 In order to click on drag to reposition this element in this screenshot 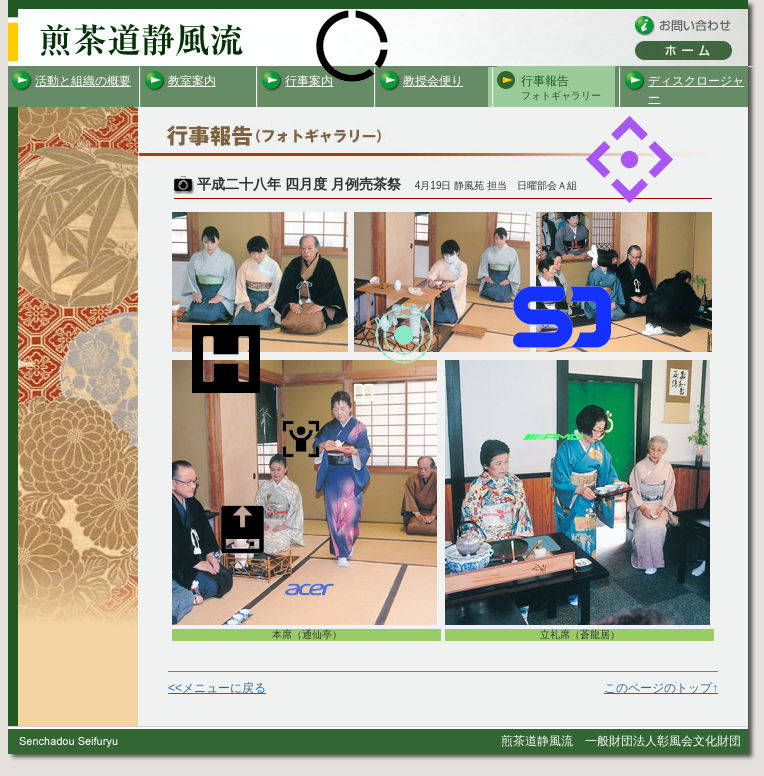, I will do `click(629, 159)`.